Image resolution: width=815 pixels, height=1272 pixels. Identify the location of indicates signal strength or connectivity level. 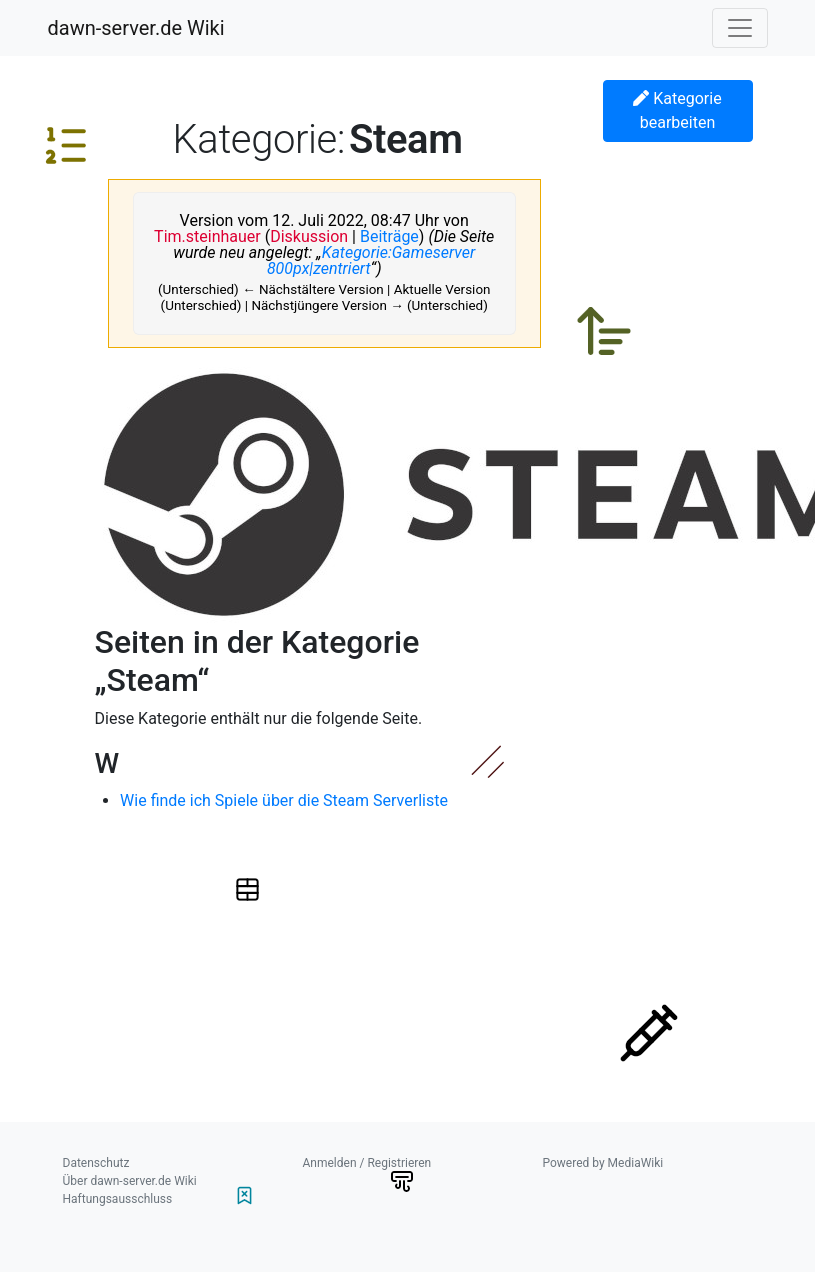
(488, 762).